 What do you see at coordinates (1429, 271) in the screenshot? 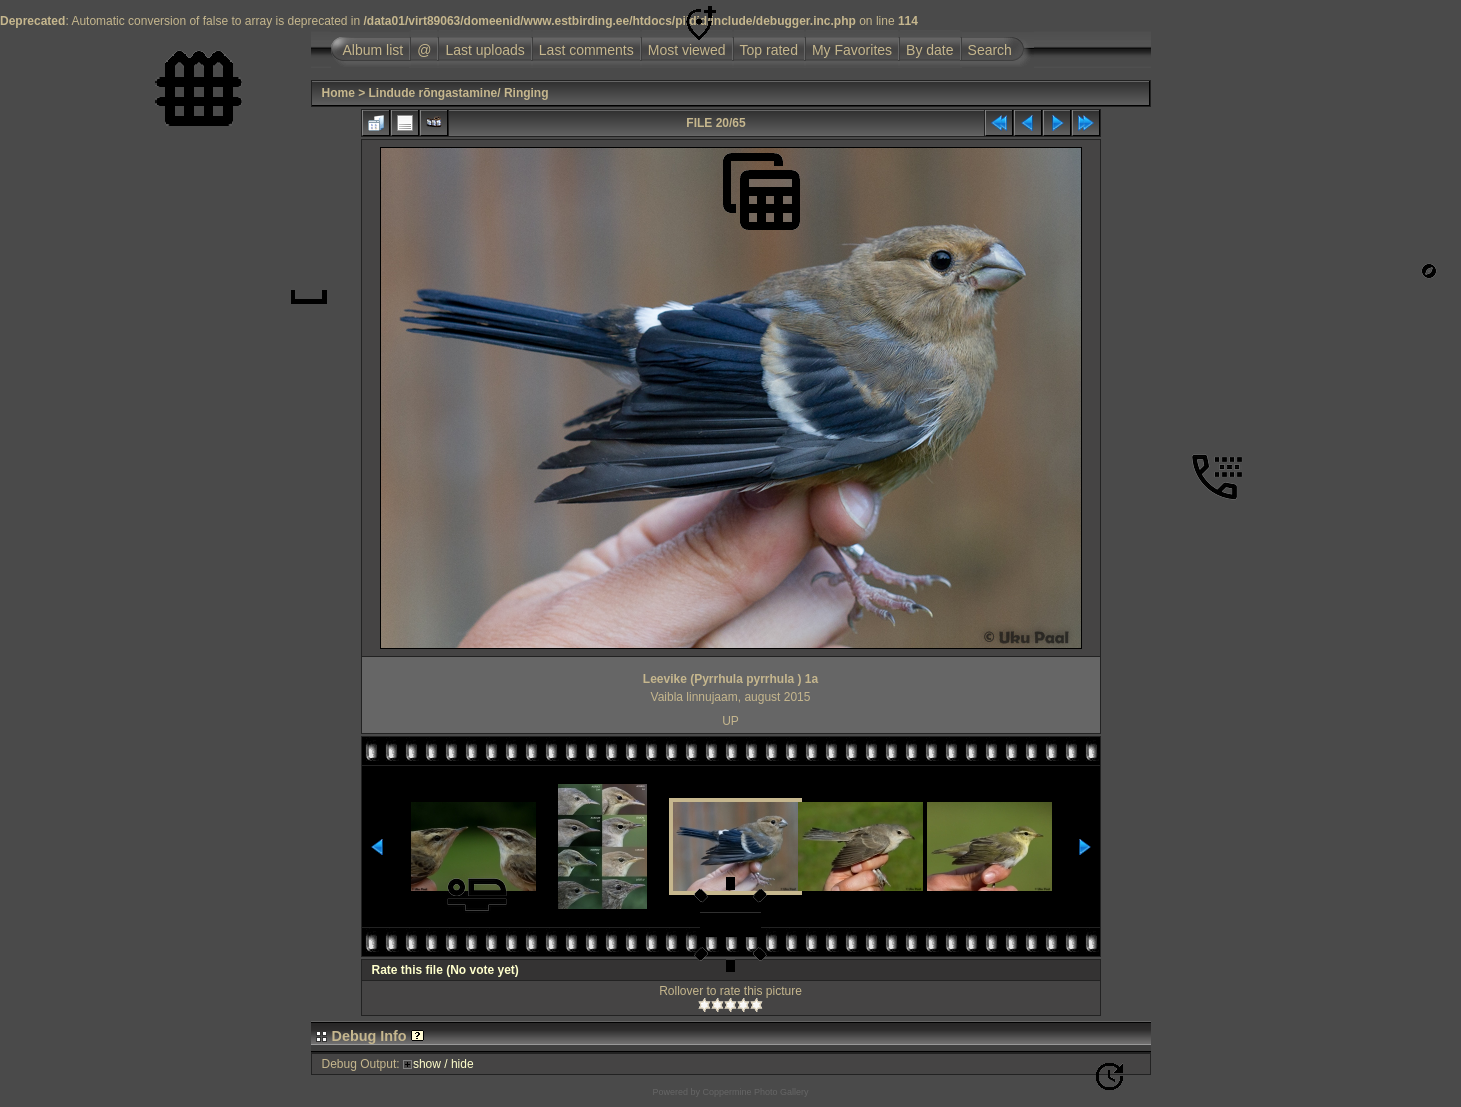
I see `access navigation or direction features` at bounding box center [1429, 271].